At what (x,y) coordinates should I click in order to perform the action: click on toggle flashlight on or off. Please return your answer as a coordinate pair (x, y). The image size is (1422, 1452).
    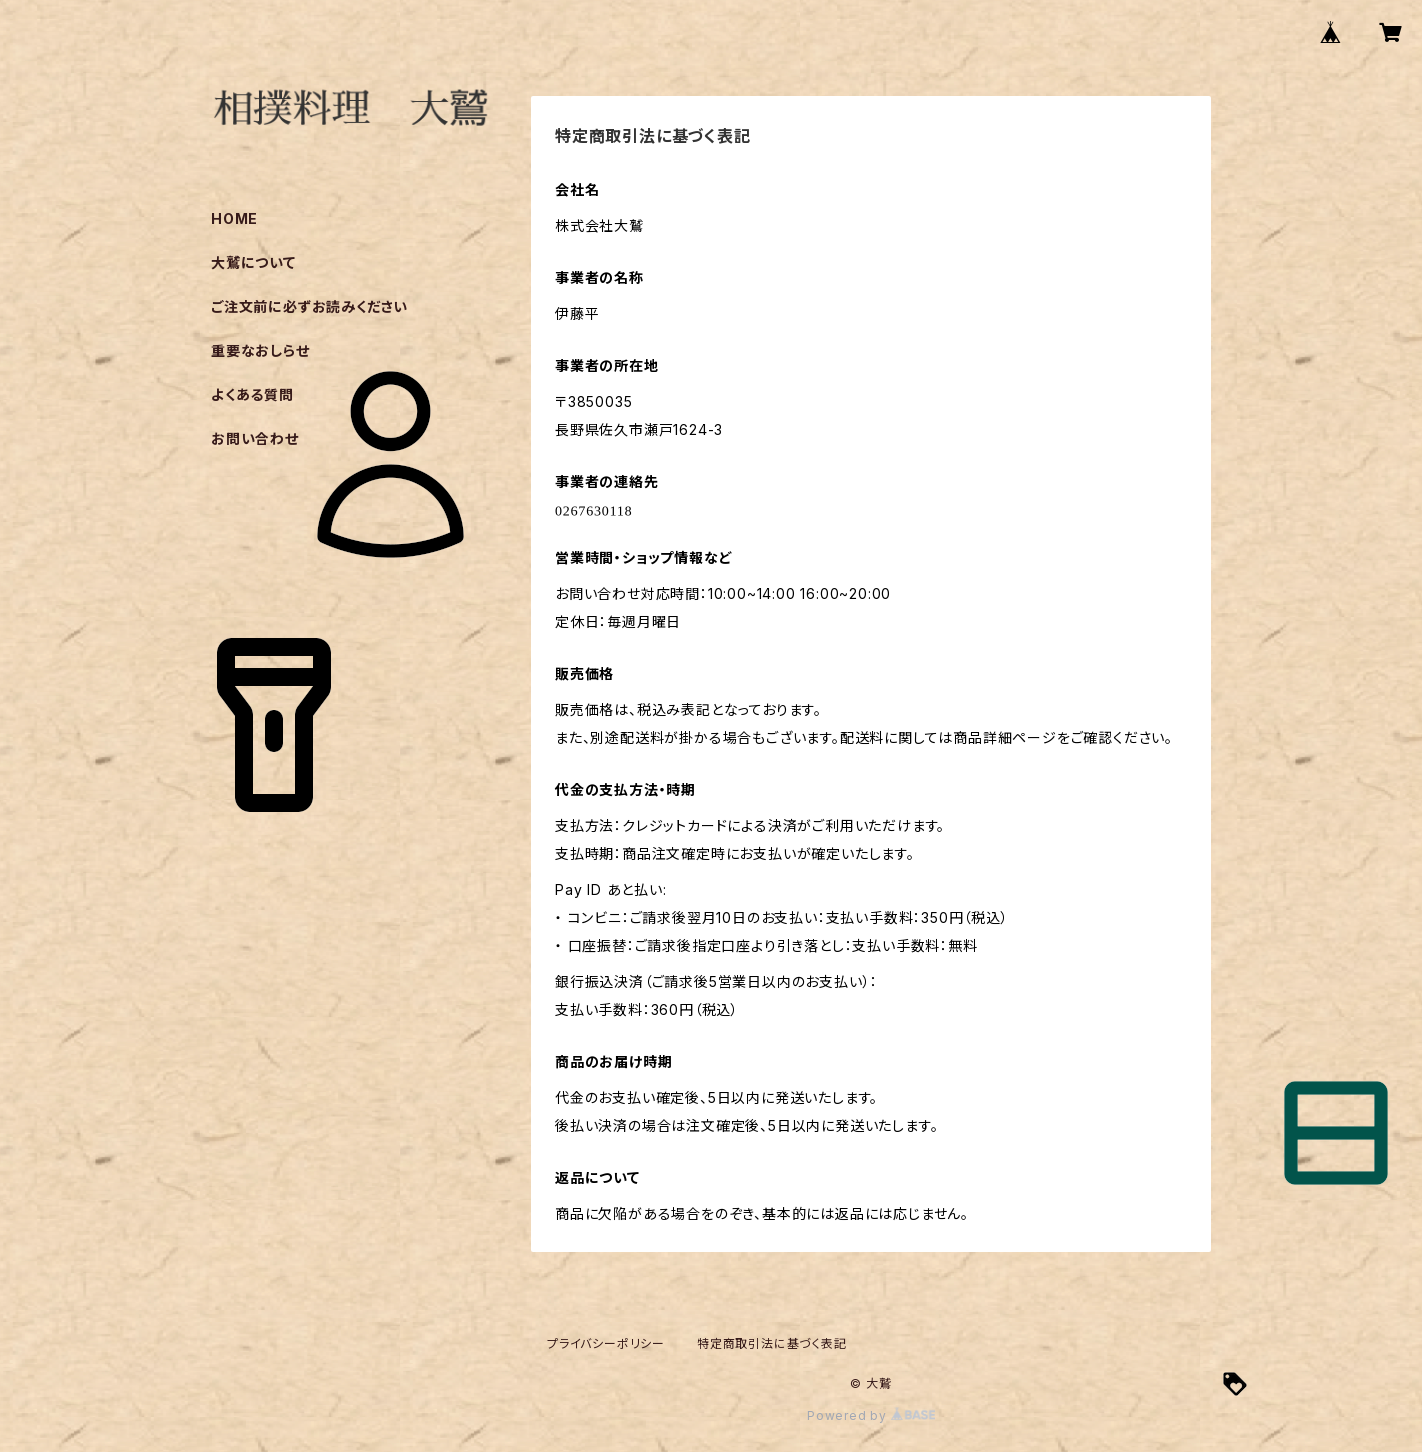
    Looking at the image, I should click on (274, 725).